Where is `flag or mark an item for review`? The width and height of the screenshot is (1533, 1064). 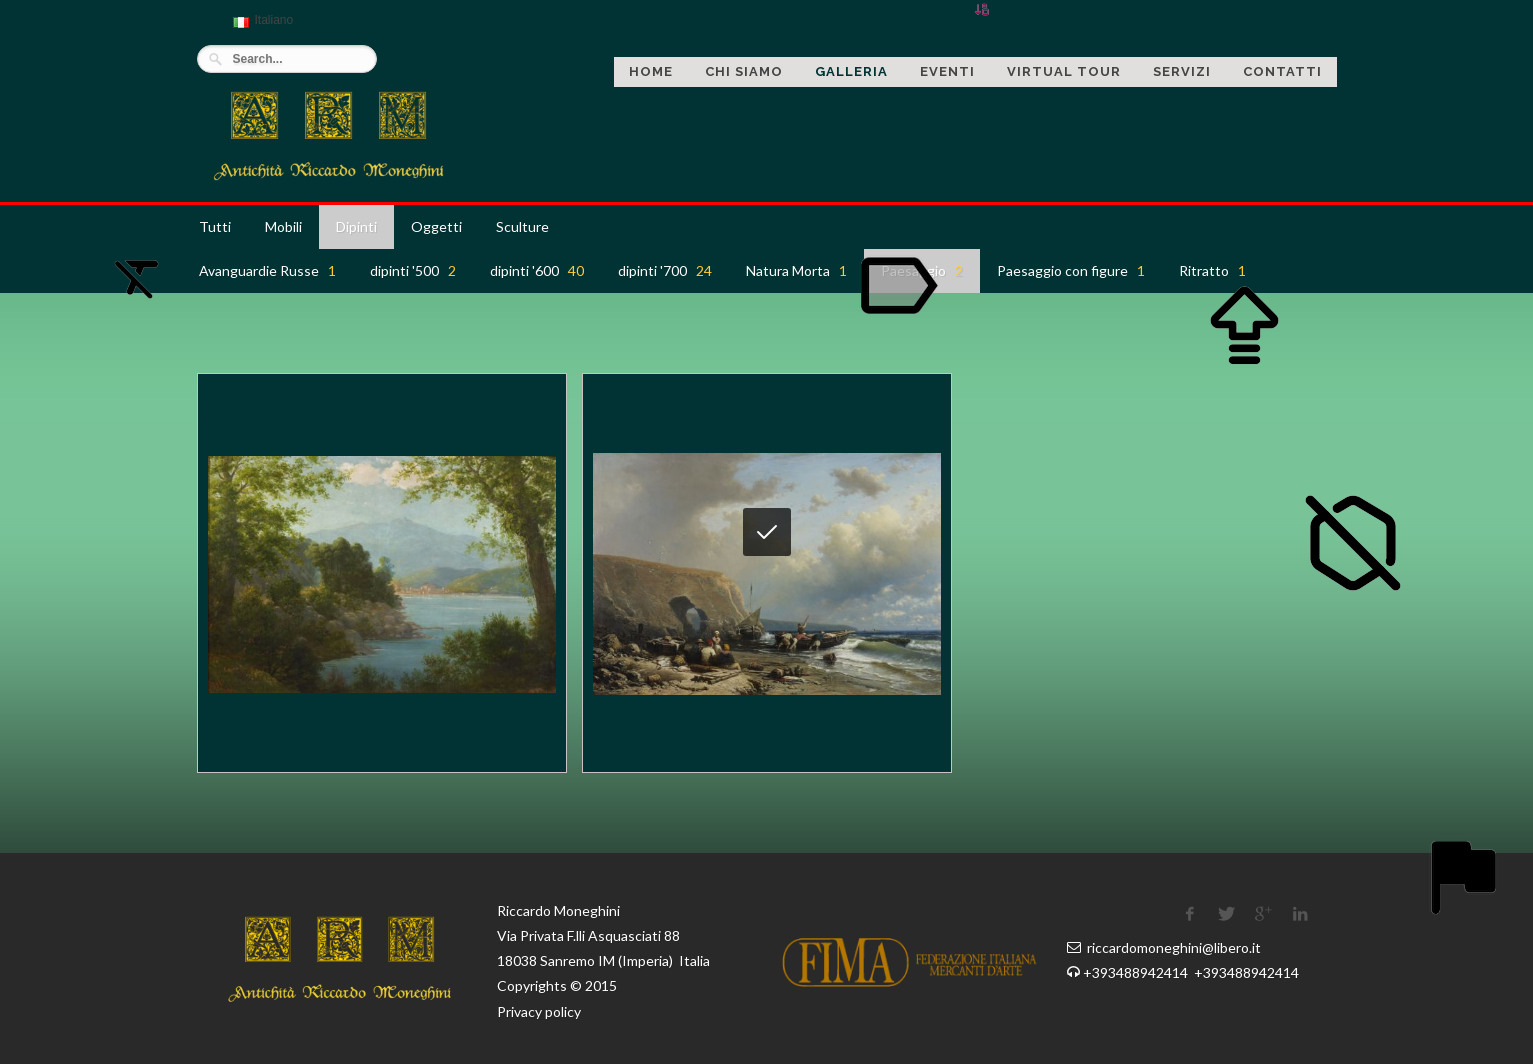
flag or mark an item for review is located at coordinates (1461, 875).